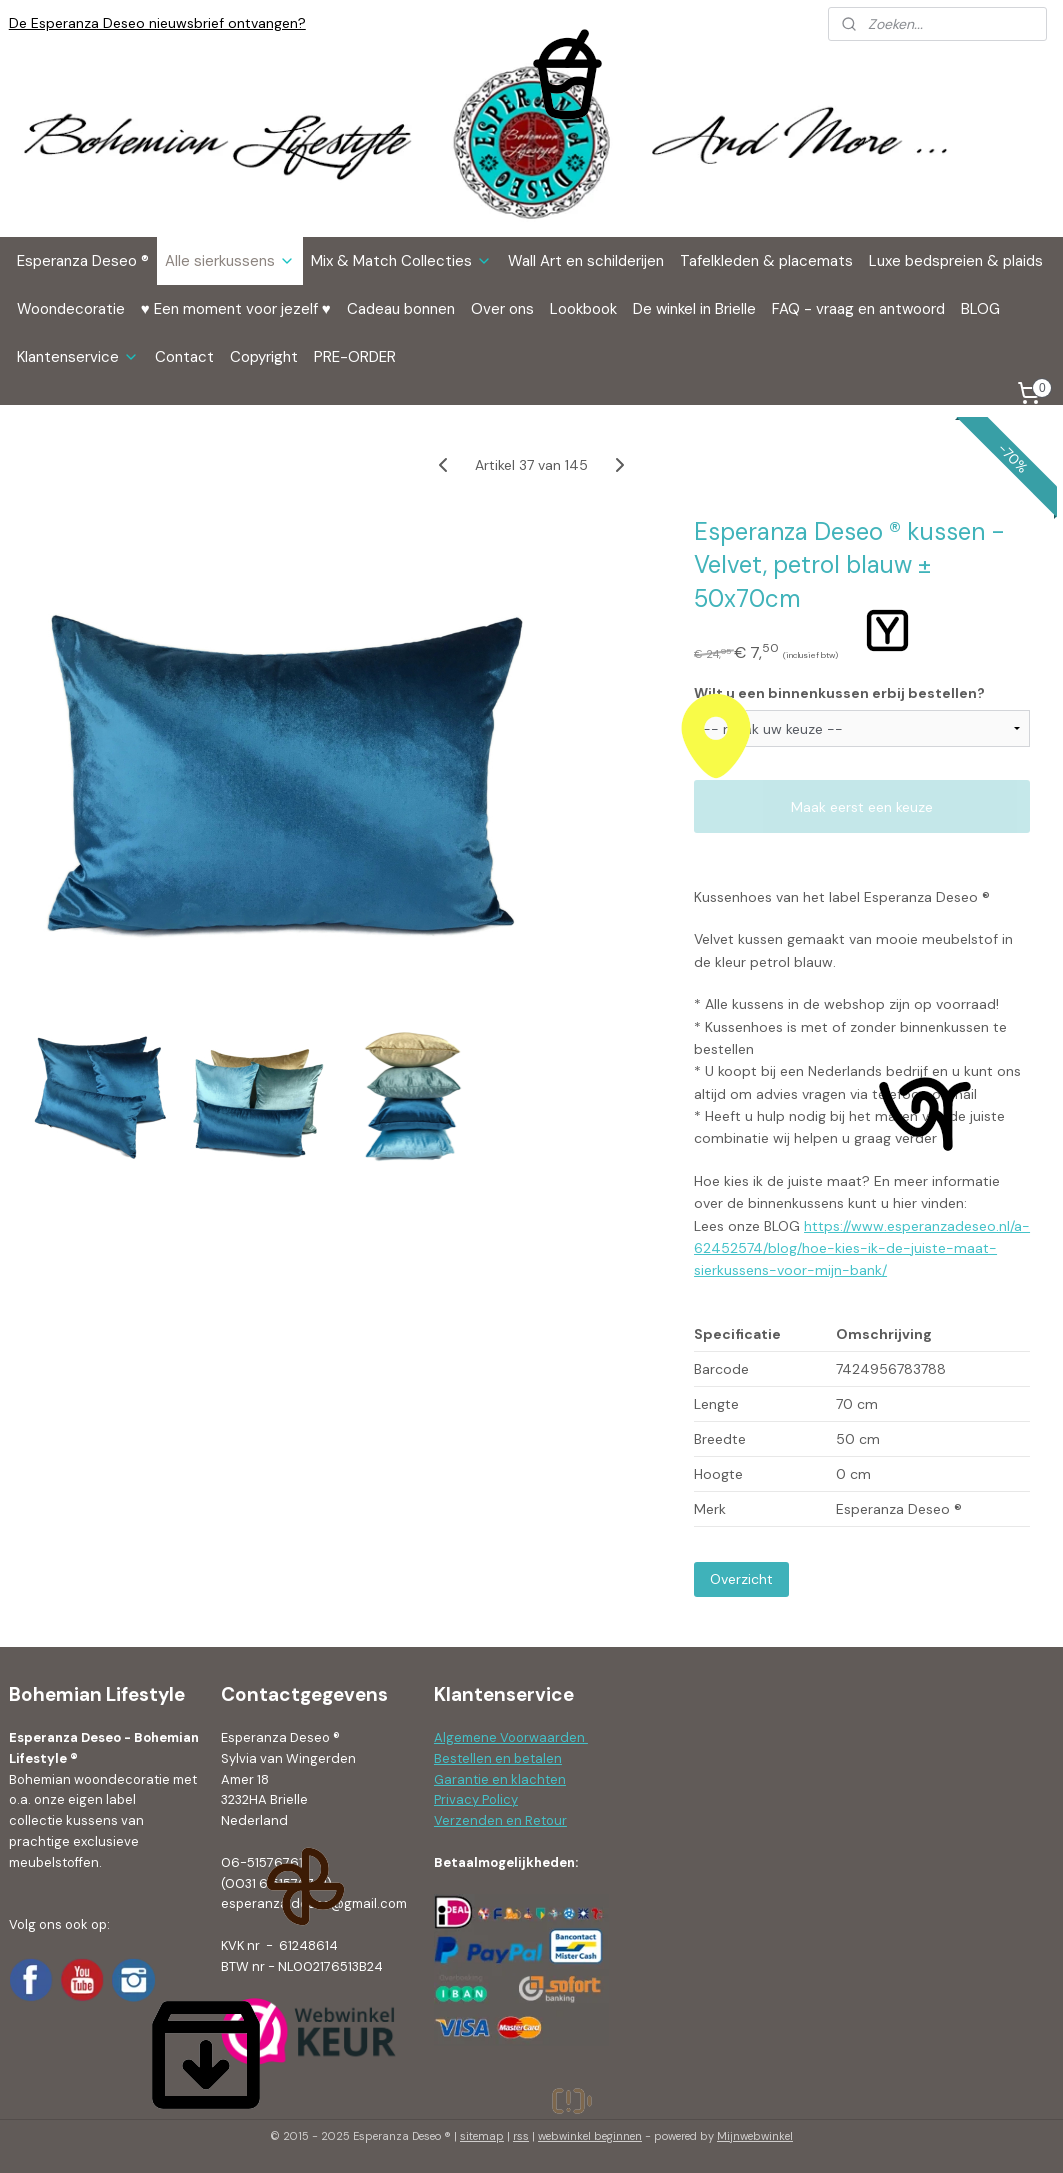 The height and width of the screenshot is (2173, 1063). I want to click on indicates low battery warning, so click(572, 2101).